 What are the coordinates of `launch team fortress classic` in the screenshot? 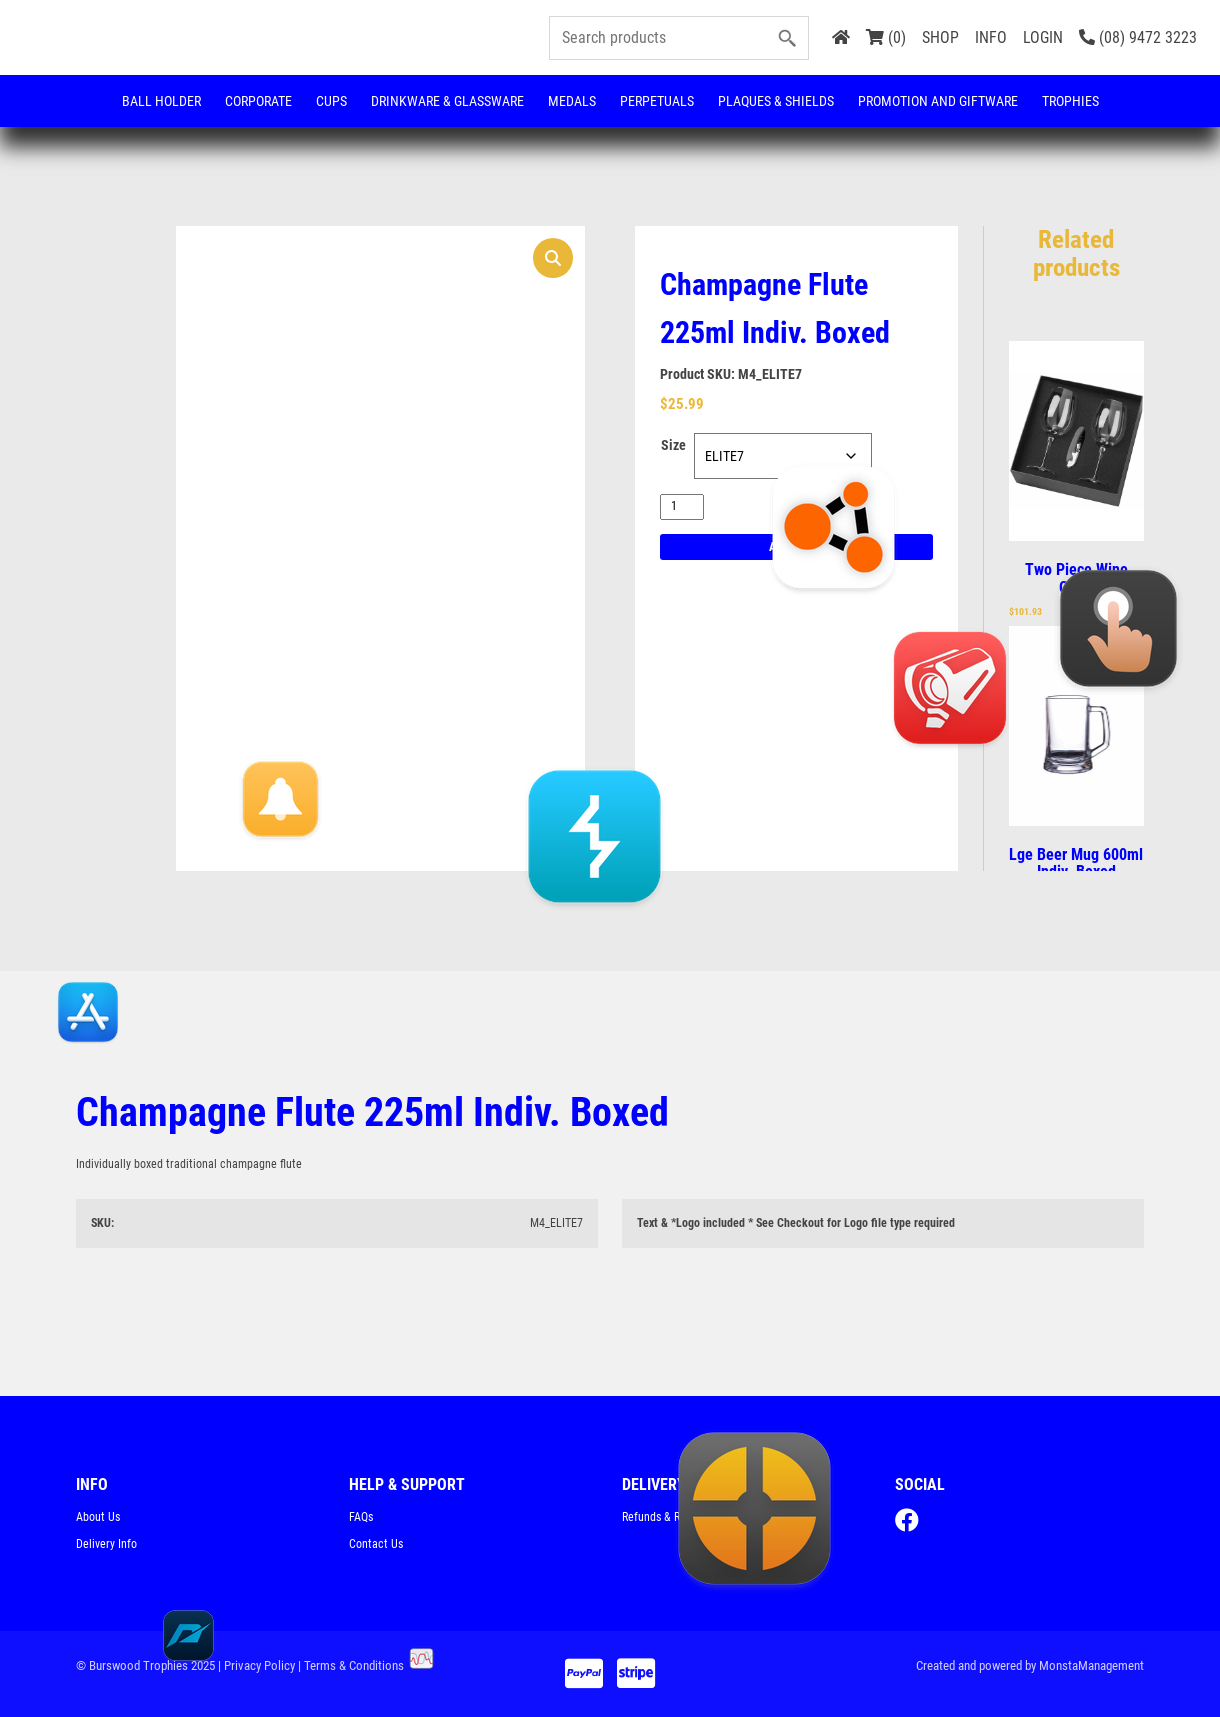 It's located at (754, 1508).